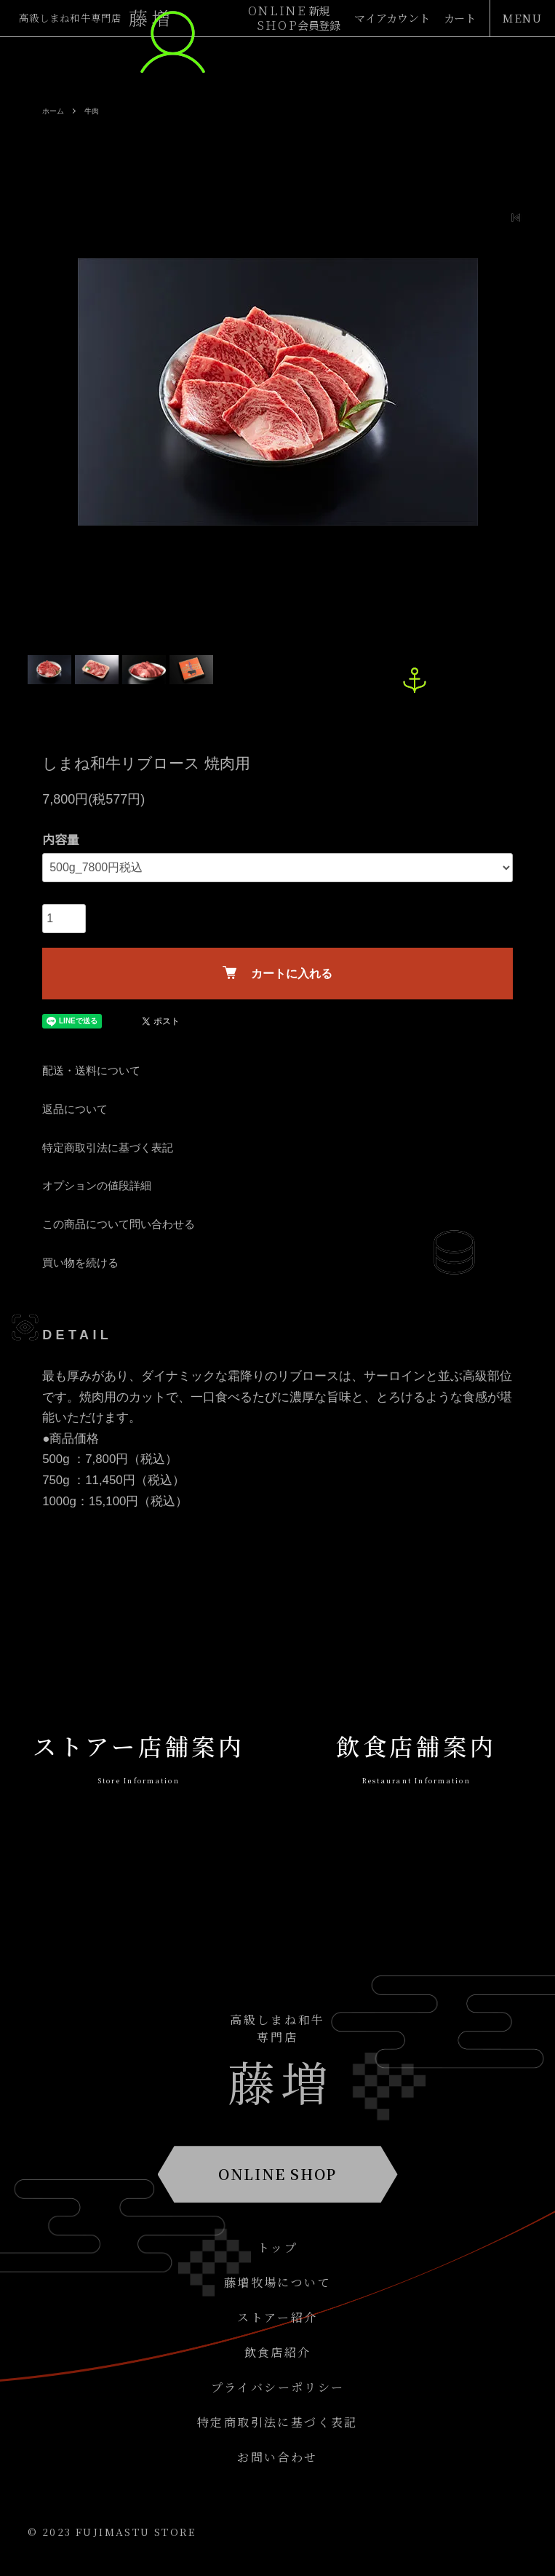 Image resolution: width=555 pixels, height=2576 pixels. Describe the element at coordinates (454, 1252) in the screenshot. I see `access database or data storage` at that location.